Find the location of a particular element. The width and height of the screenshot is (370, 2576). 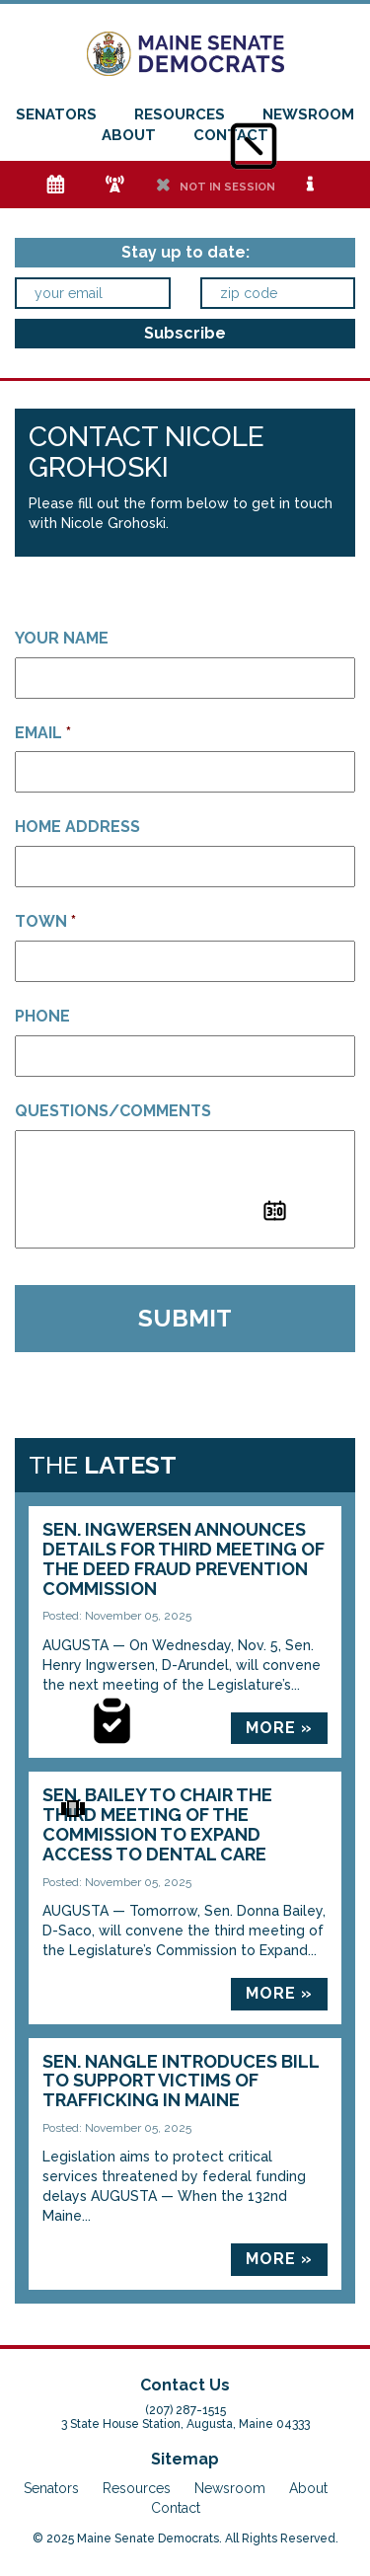

view game or match scores is located at coordinates (274, 1211).